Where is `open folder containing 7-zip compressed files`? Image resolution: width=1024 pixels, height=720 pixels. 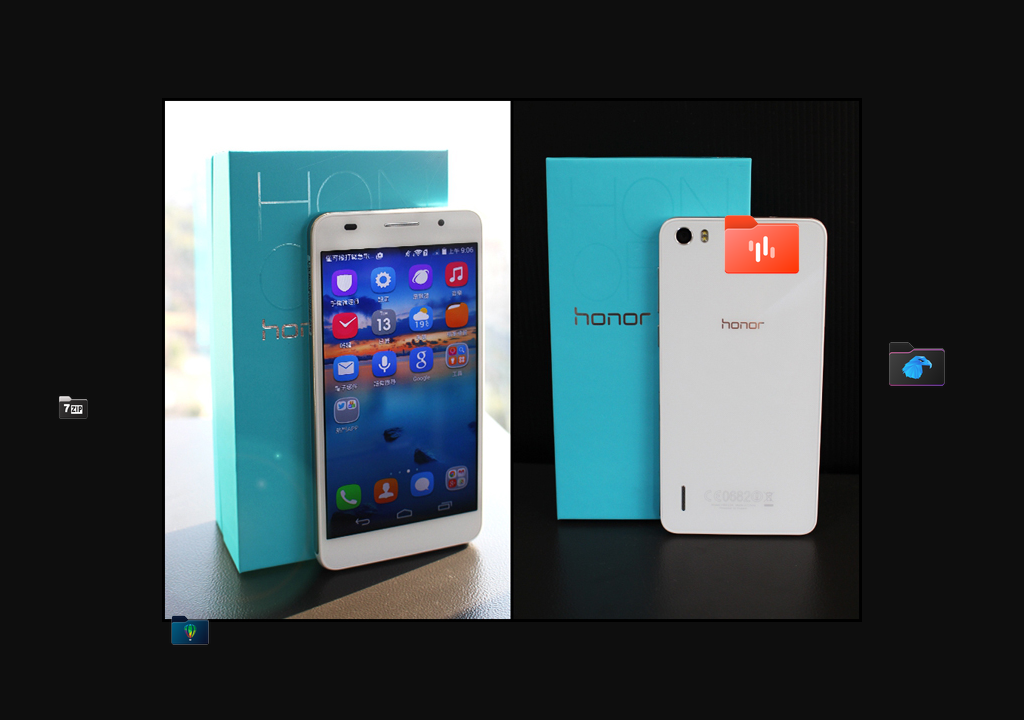 open folder containing 7-zip compressed files is located at coordinates (73, 408).